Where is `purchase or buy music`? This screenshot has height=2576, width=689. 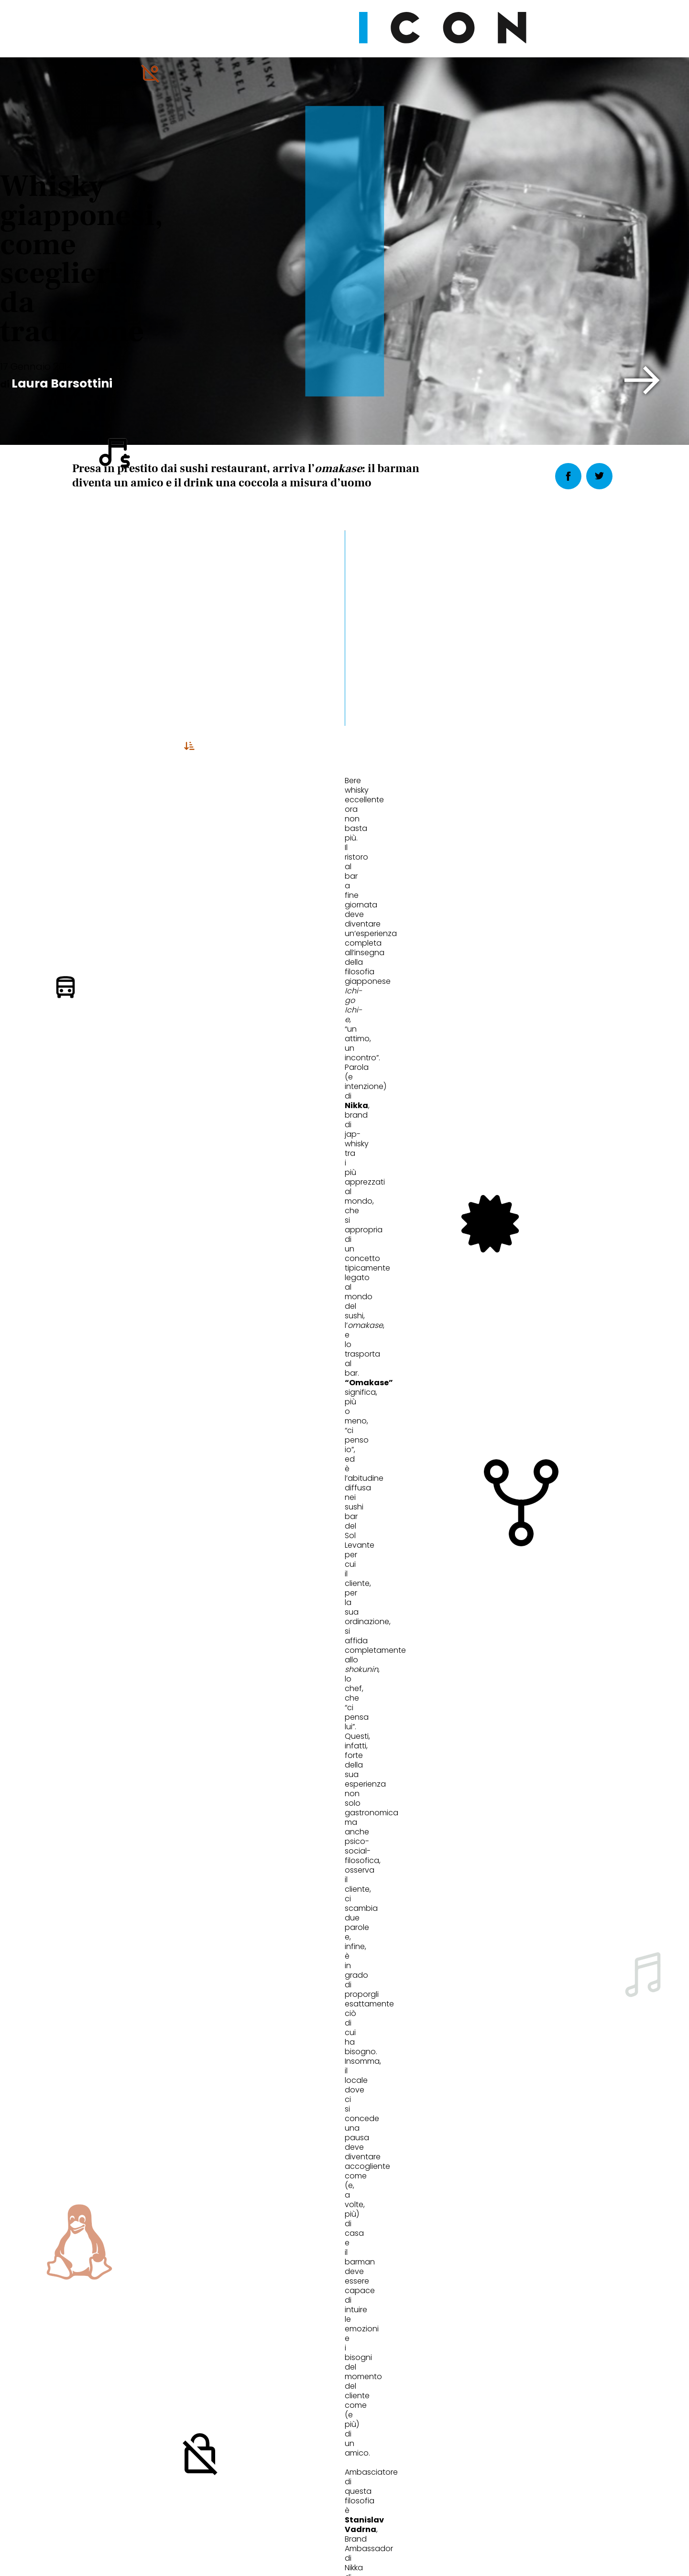
purchase or buy music is located at coordinates (114, 452).